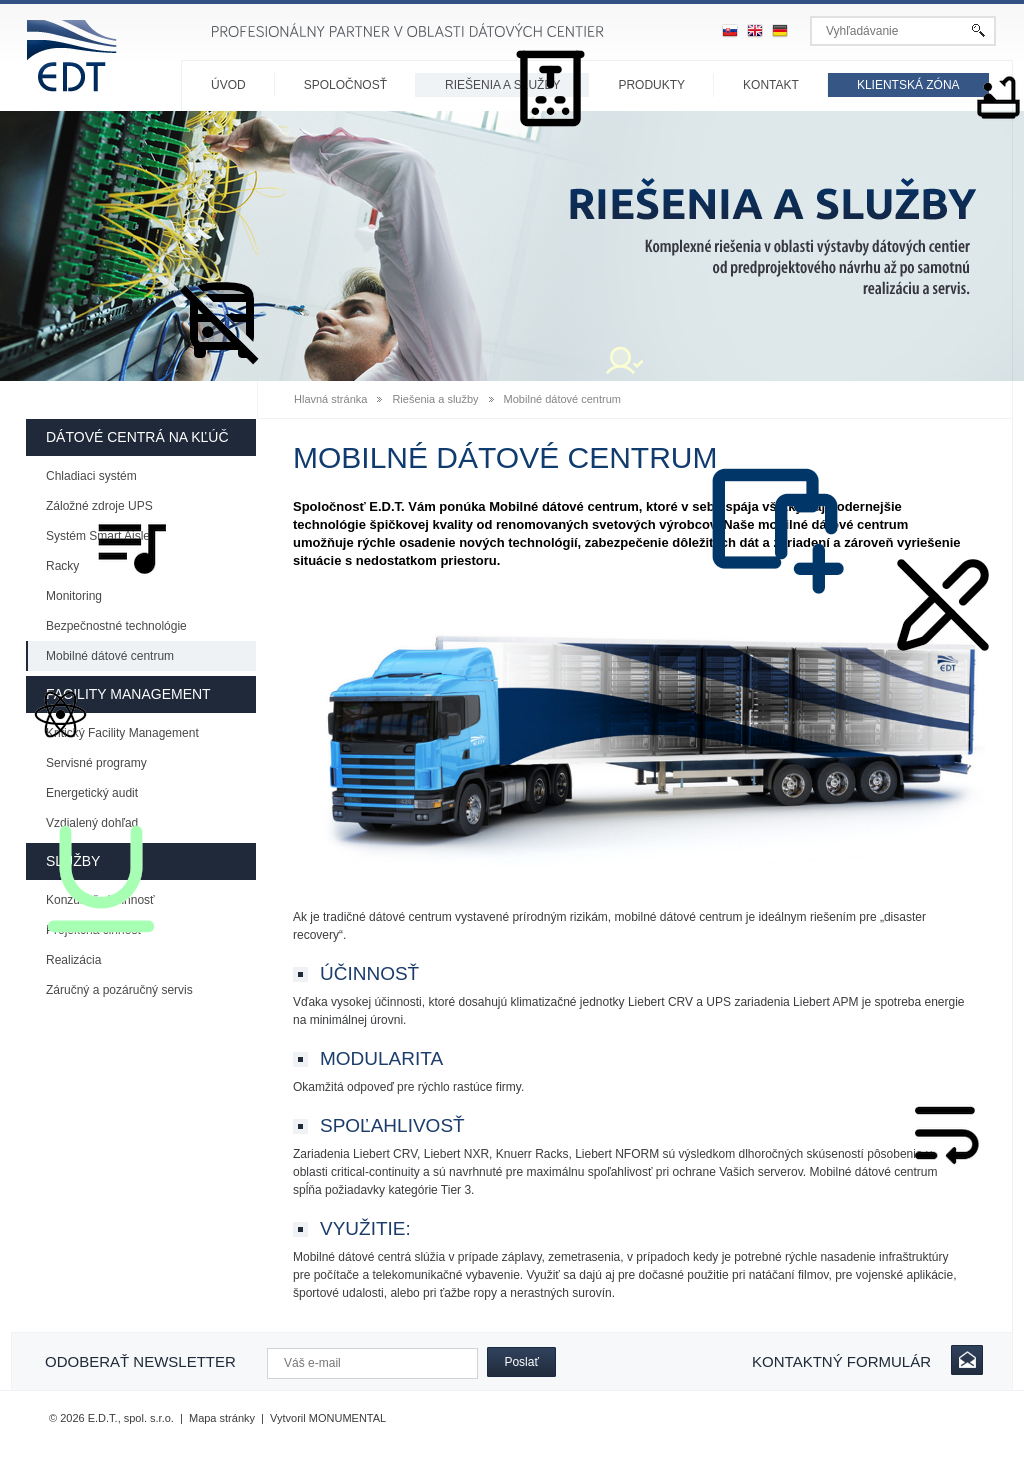 The width and height of the screenshot is (1024, 1474). I want to click on confirm or verify a user account, so click(623, 361).